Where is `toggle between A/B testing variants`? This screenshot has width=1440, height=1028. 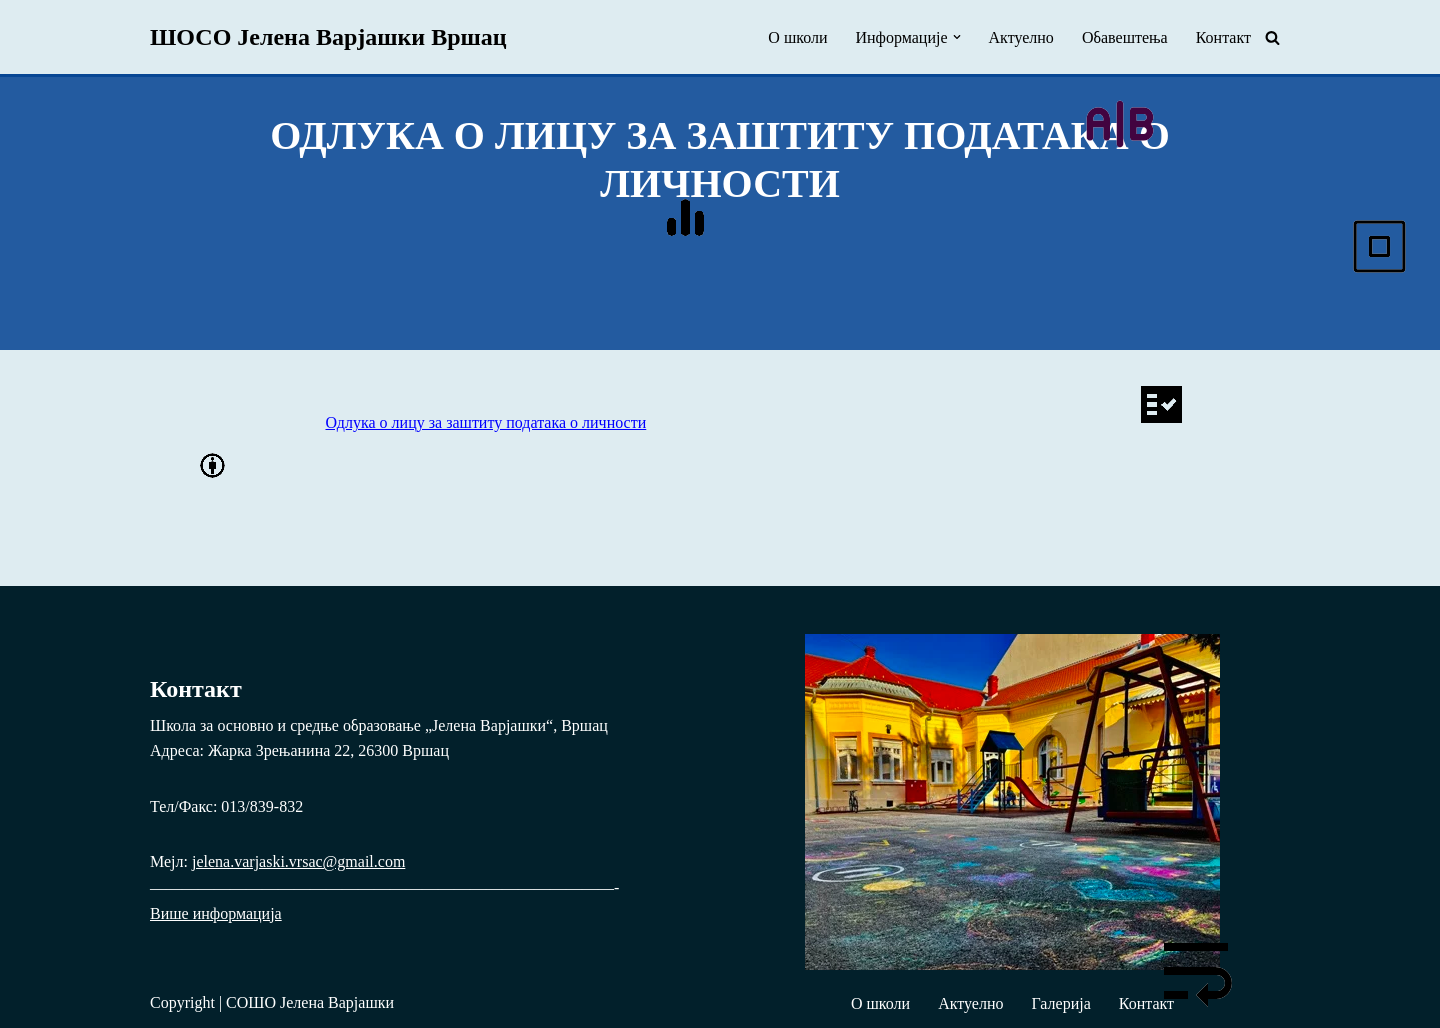
toggle between A/B testing variants is located at coordinates (1120, 124).